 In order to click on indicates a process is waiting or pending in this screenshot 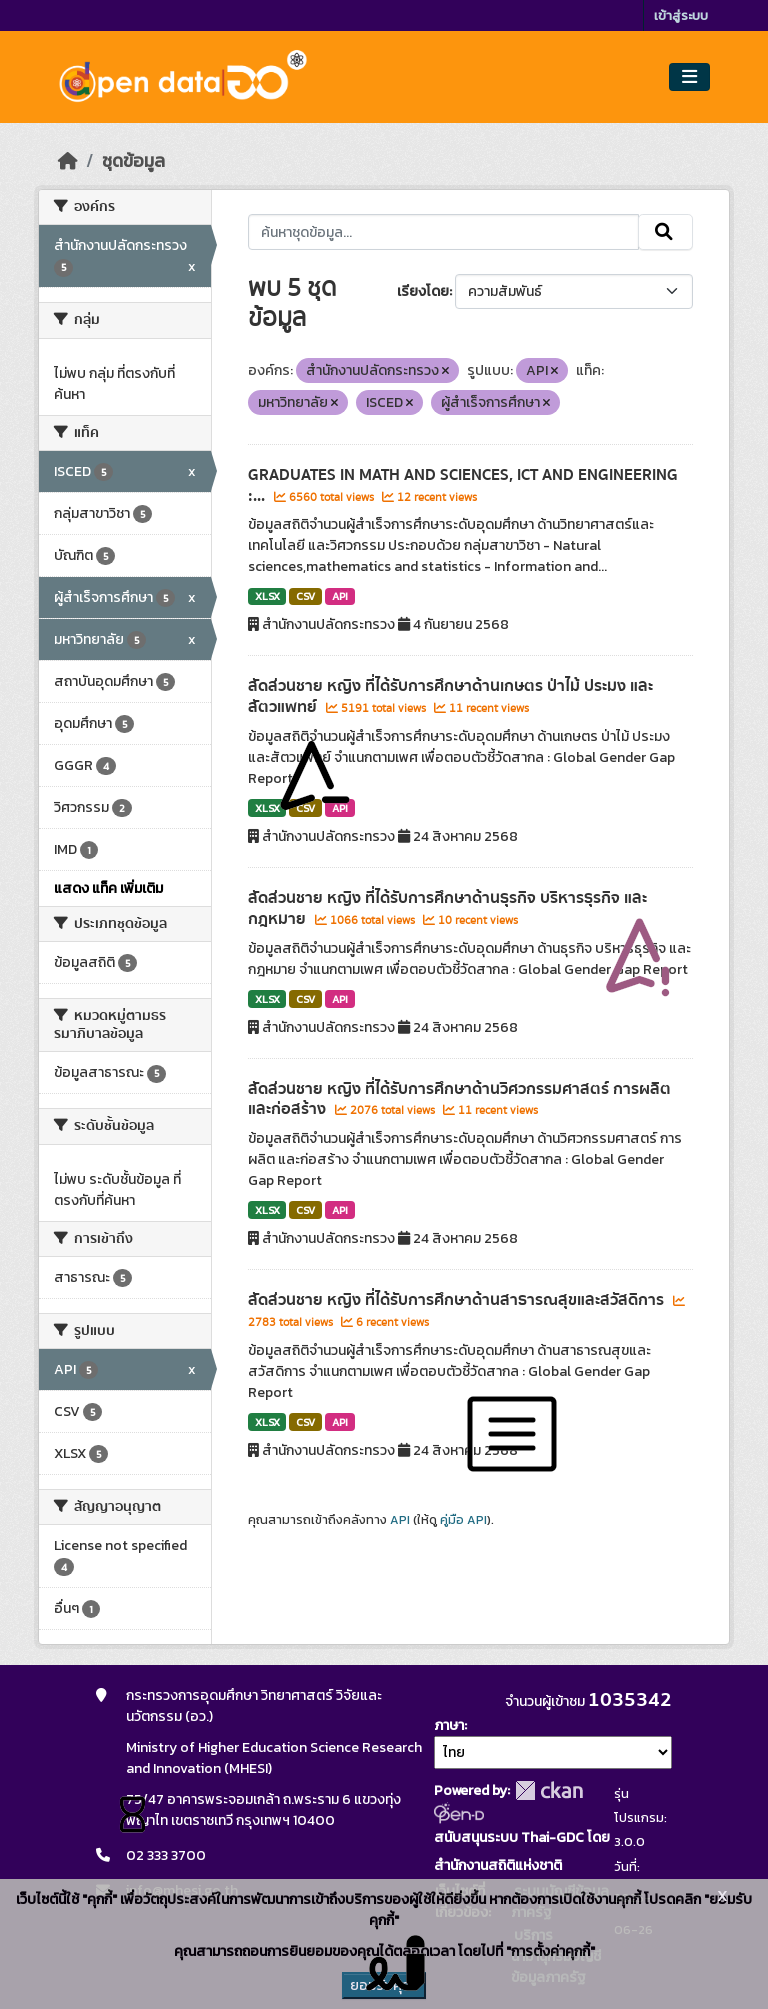, I will do `click(132, 1814)`.